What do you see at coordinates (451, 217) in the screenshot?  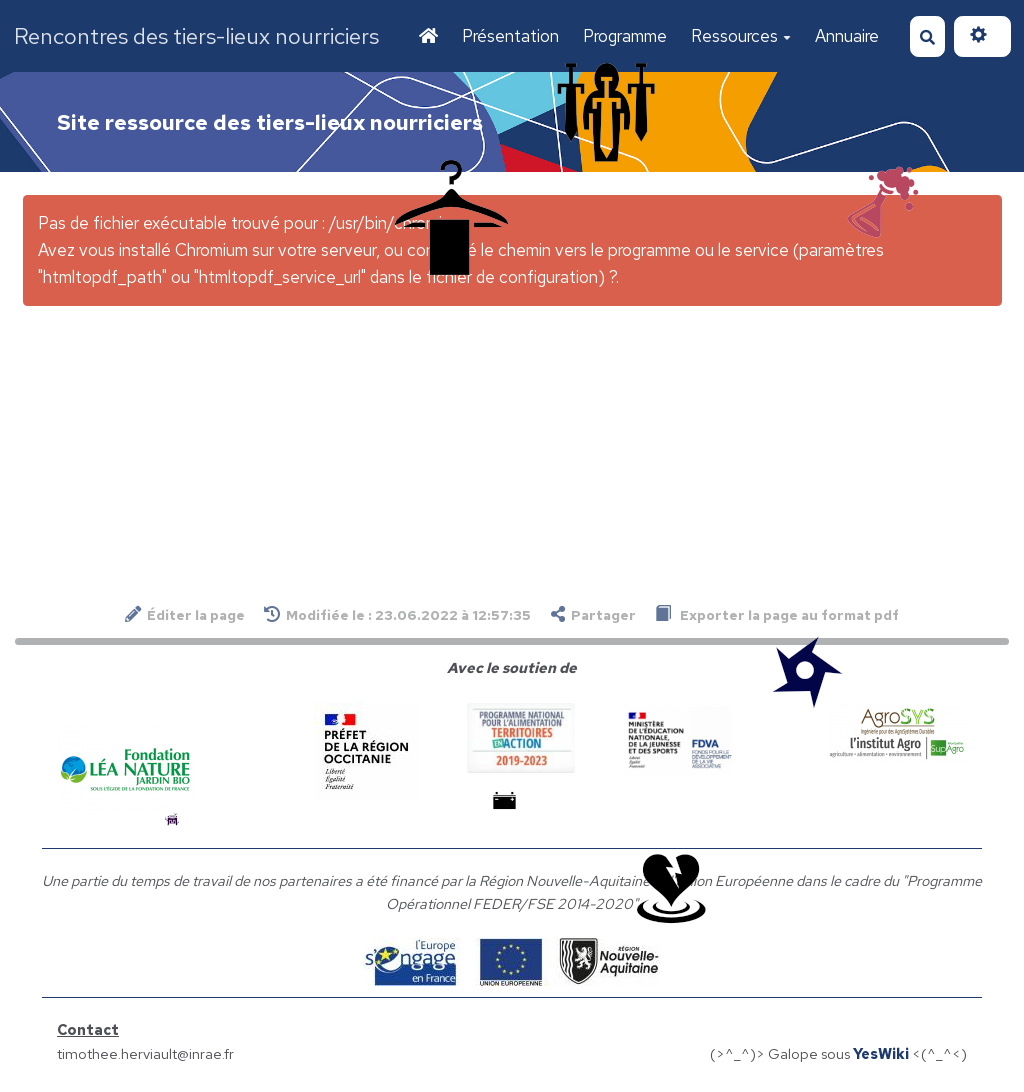 I see `browse clothing or wardrobe items` at bounding box center [451, 217].